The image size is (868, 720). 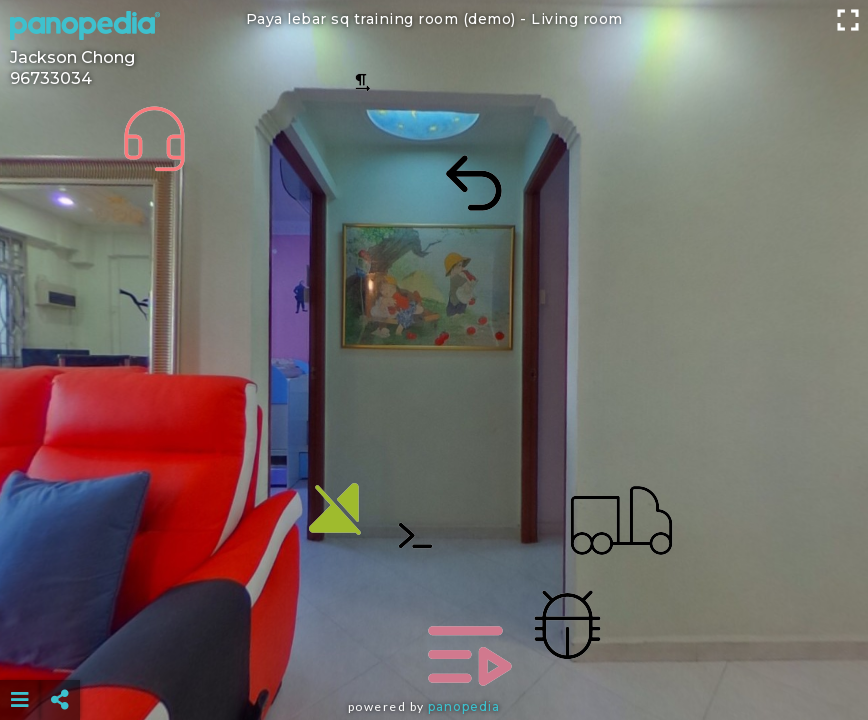 What do you see at coordinates (621, 520) in the screenshot?
I see `view shipping or delivery status` at bounding box center [621, 520].